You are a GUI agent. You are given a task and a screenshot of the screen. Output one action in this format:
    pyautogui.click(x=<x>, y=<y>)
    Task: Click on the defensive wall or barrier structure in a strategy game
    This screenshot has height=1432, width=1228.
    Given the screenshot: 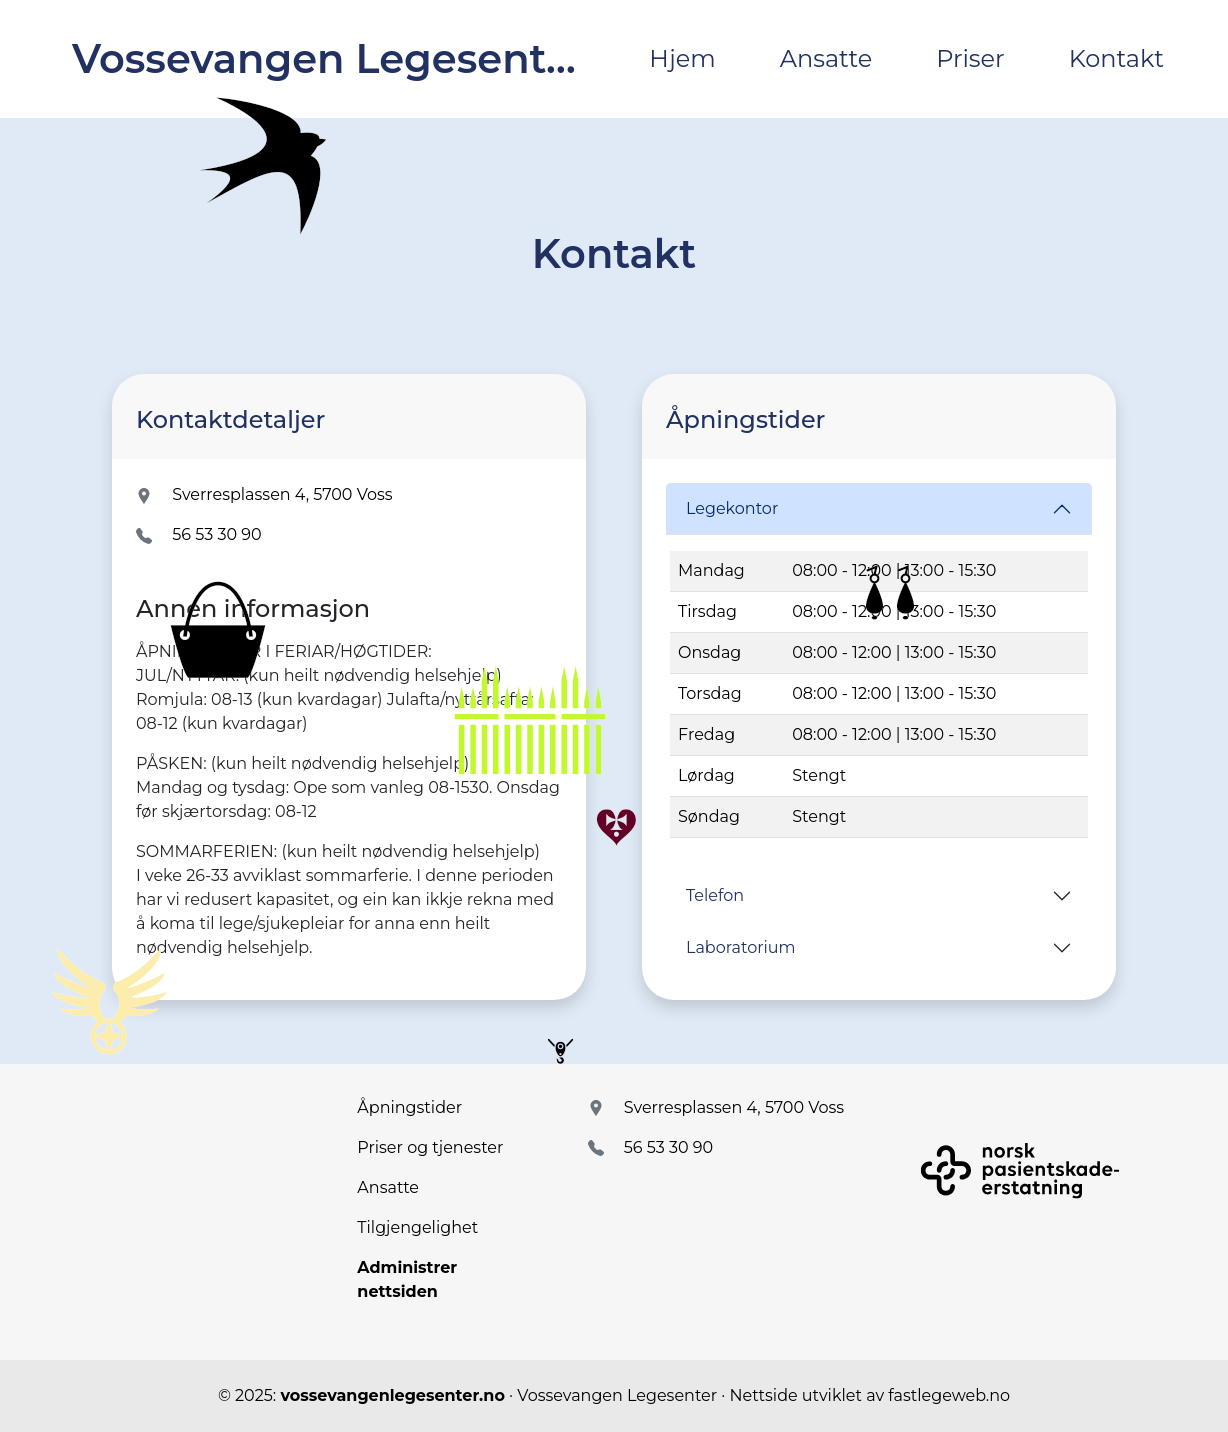 What is the action you would take?
    pyautogui.click(x=530, y=701)
    